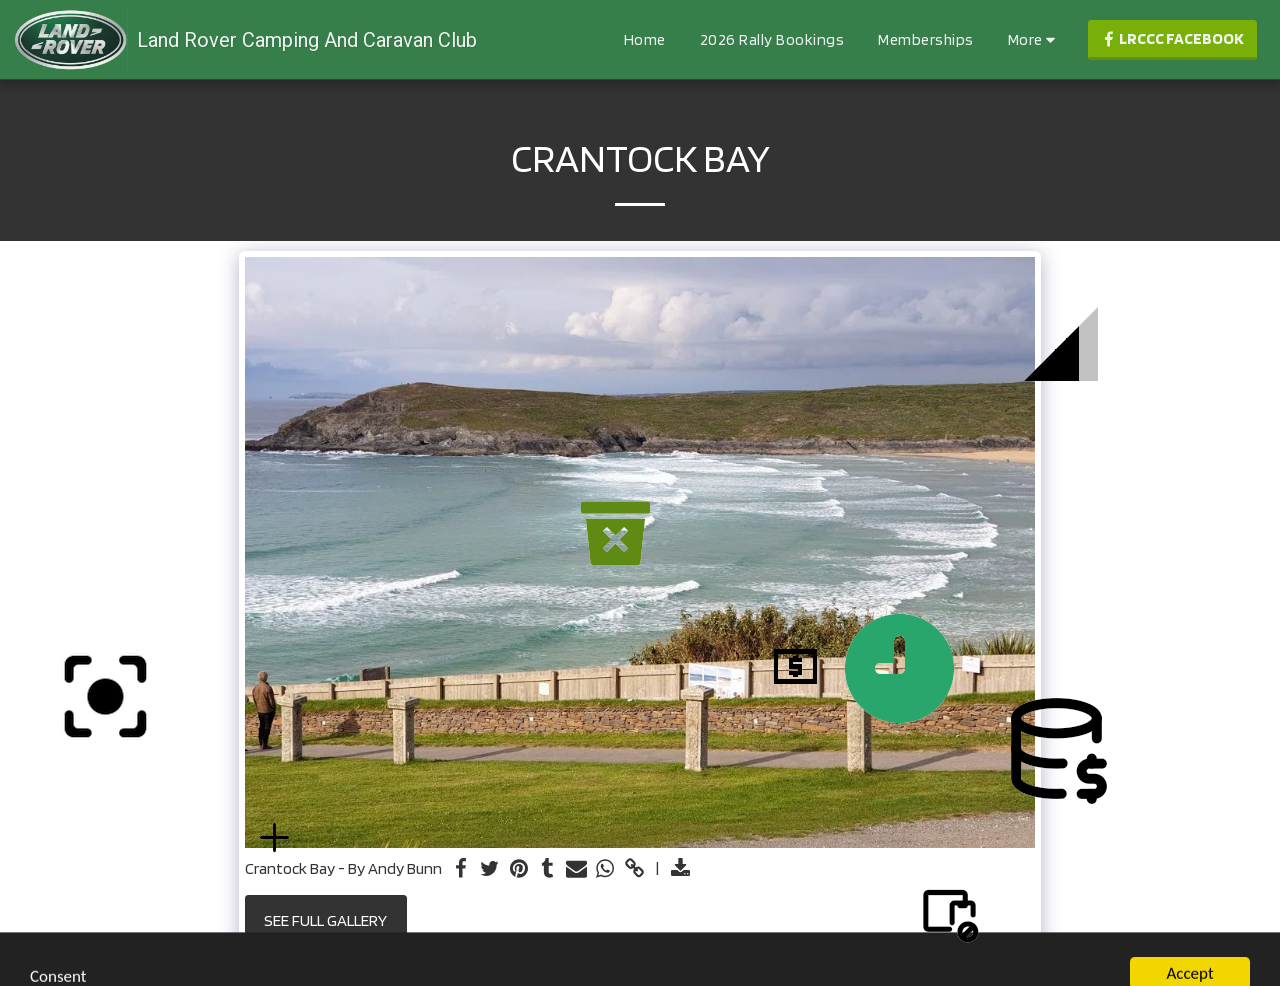 The image size is (1280, 986). Describe the element at coordinates (1056, 748) in the screenshot. I see `view database pricing or costs` at that location.